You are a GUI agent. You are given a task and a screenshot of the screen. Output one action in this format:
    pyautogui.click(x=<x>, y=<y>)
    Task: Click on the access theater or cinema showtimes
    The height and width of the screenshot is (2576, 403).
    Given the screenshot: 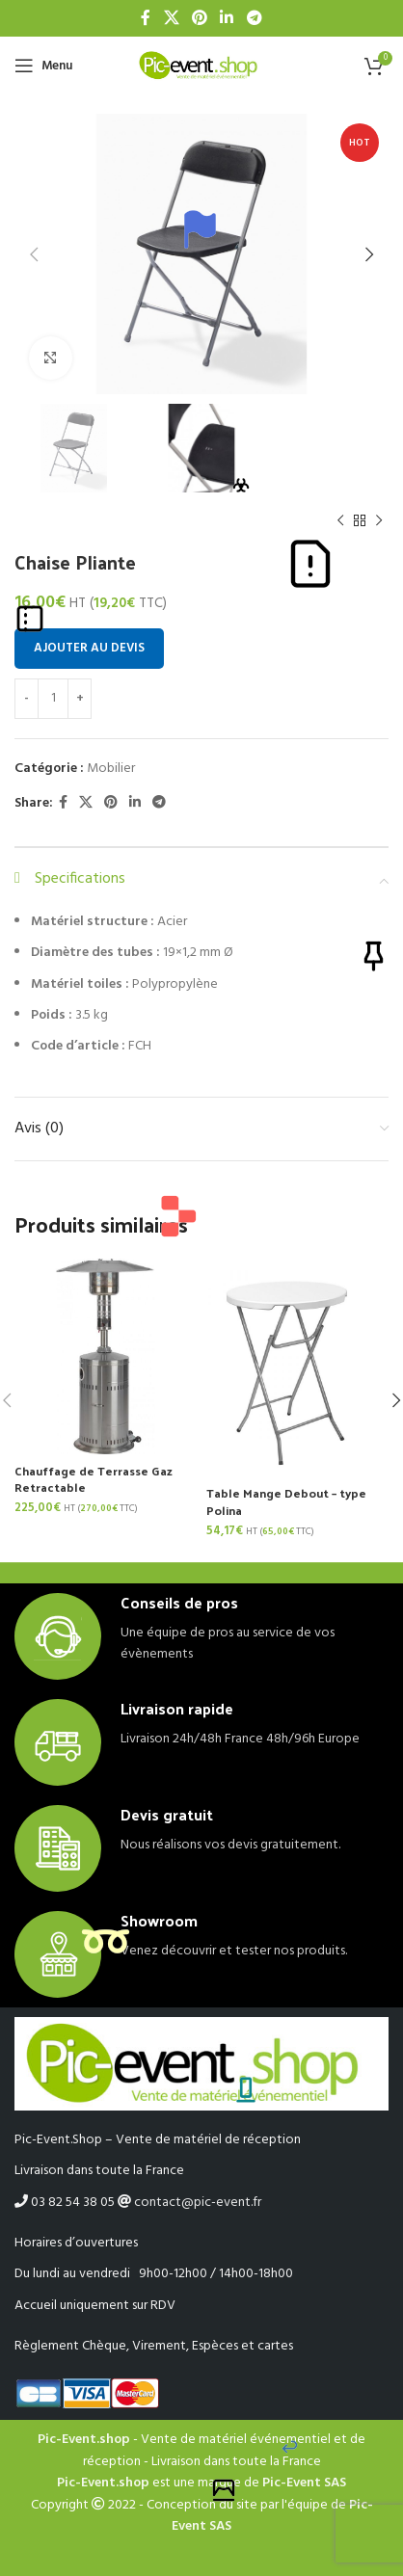 What is the action you would take?
    pyautogui.click(x=224, y=2490)
    